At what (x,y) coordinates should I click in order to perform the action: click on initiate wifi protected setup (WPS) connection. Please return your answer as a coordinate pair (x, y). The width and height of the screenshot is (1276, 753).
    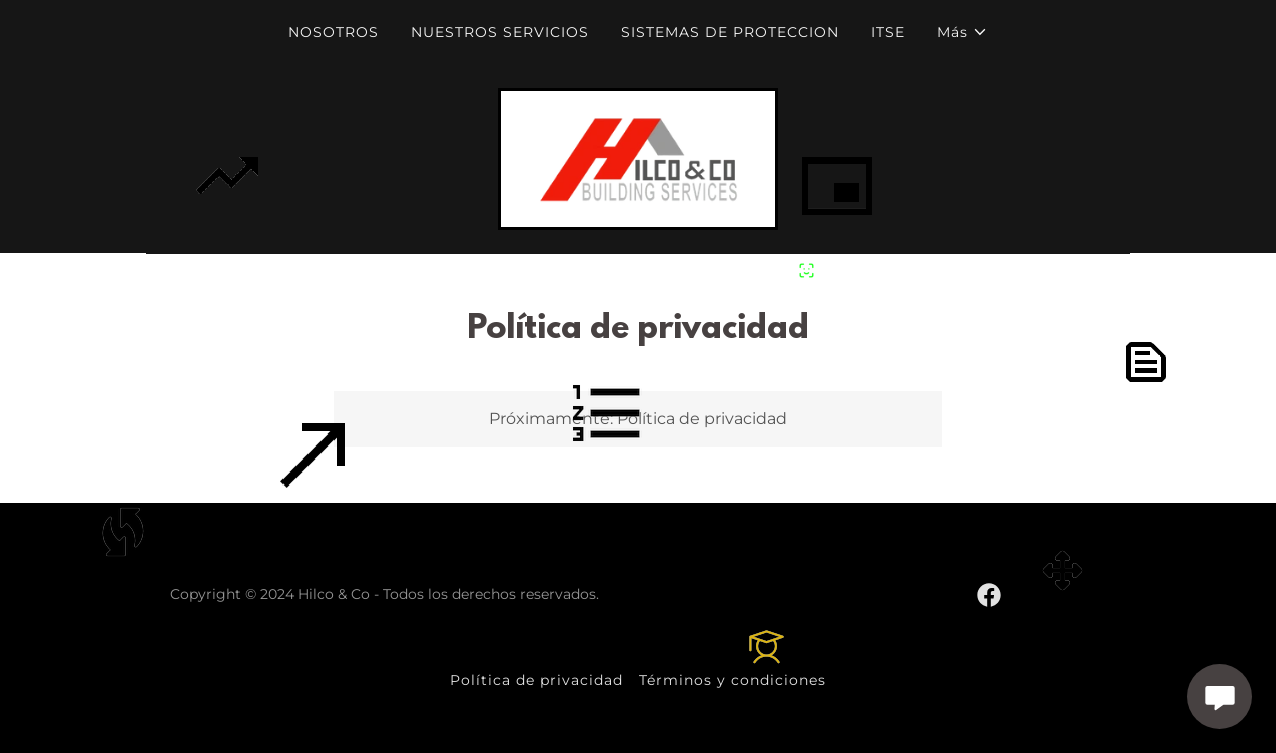
    Looking at the image, I should click on (123, 532).